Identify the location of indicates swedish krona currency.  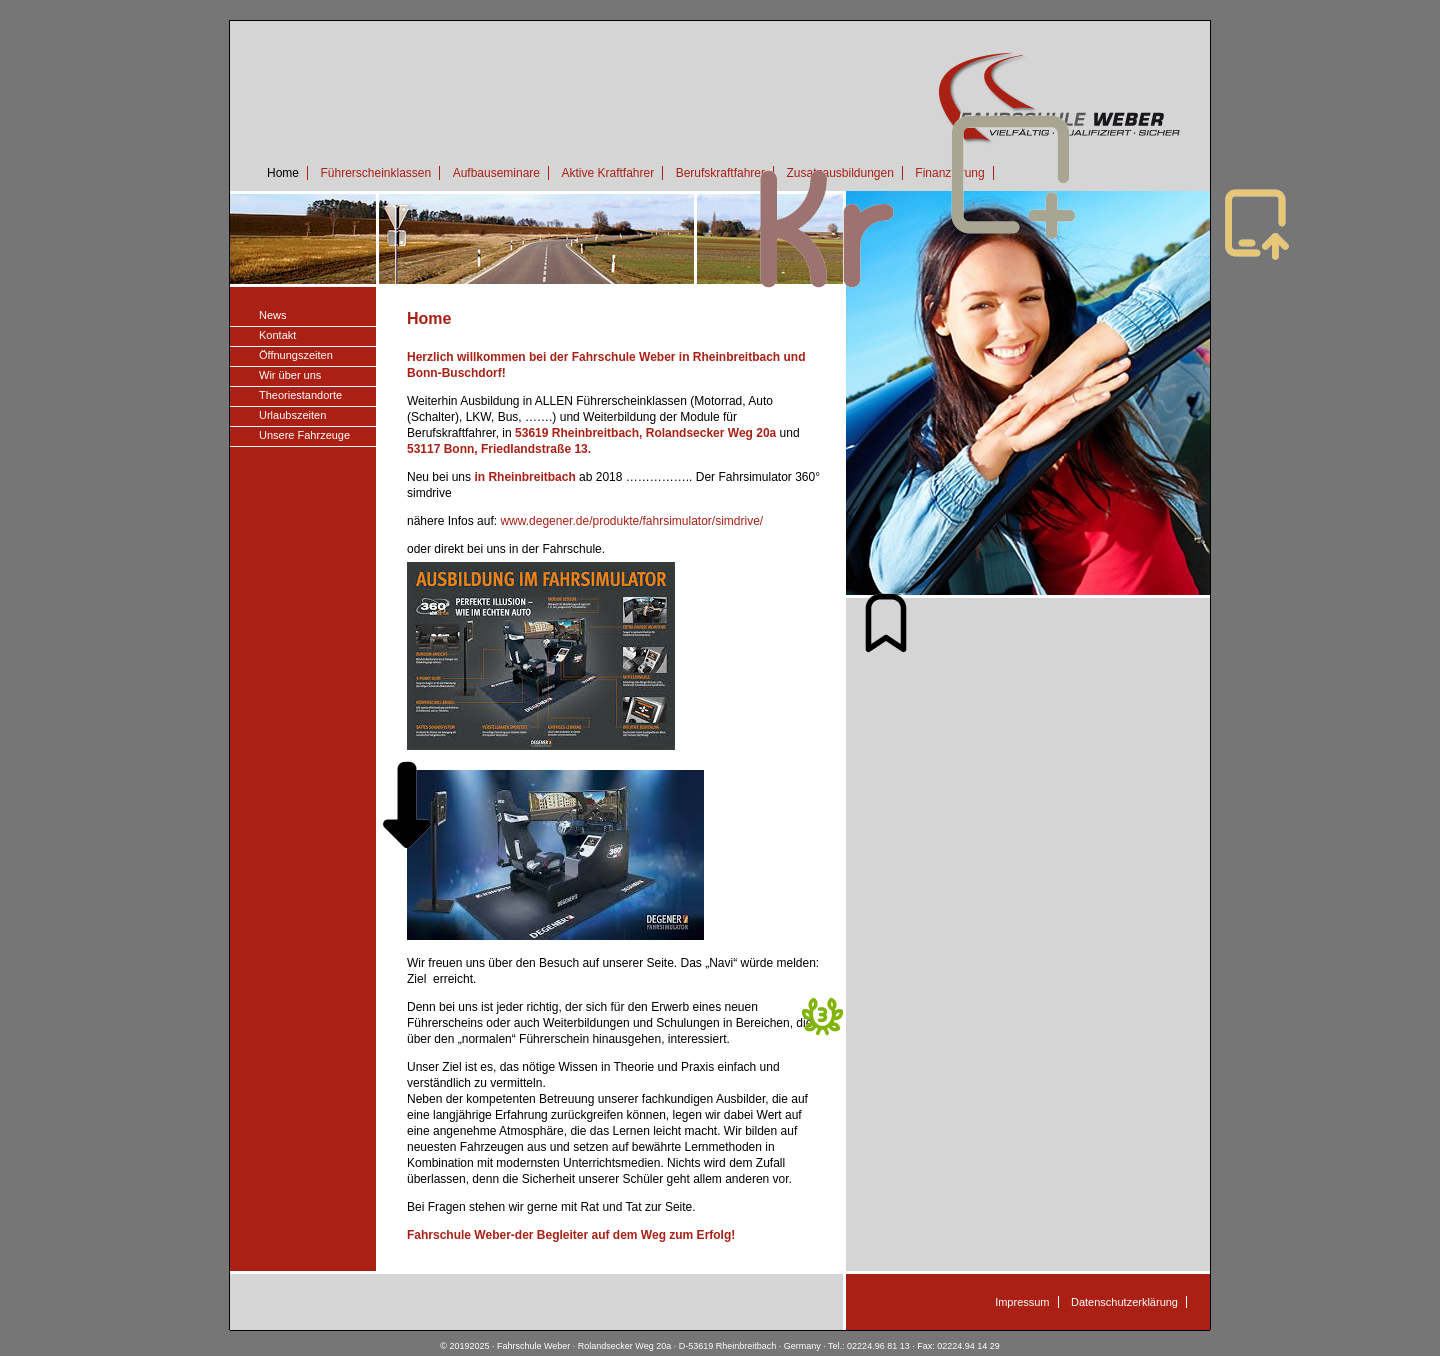
(827, 229).